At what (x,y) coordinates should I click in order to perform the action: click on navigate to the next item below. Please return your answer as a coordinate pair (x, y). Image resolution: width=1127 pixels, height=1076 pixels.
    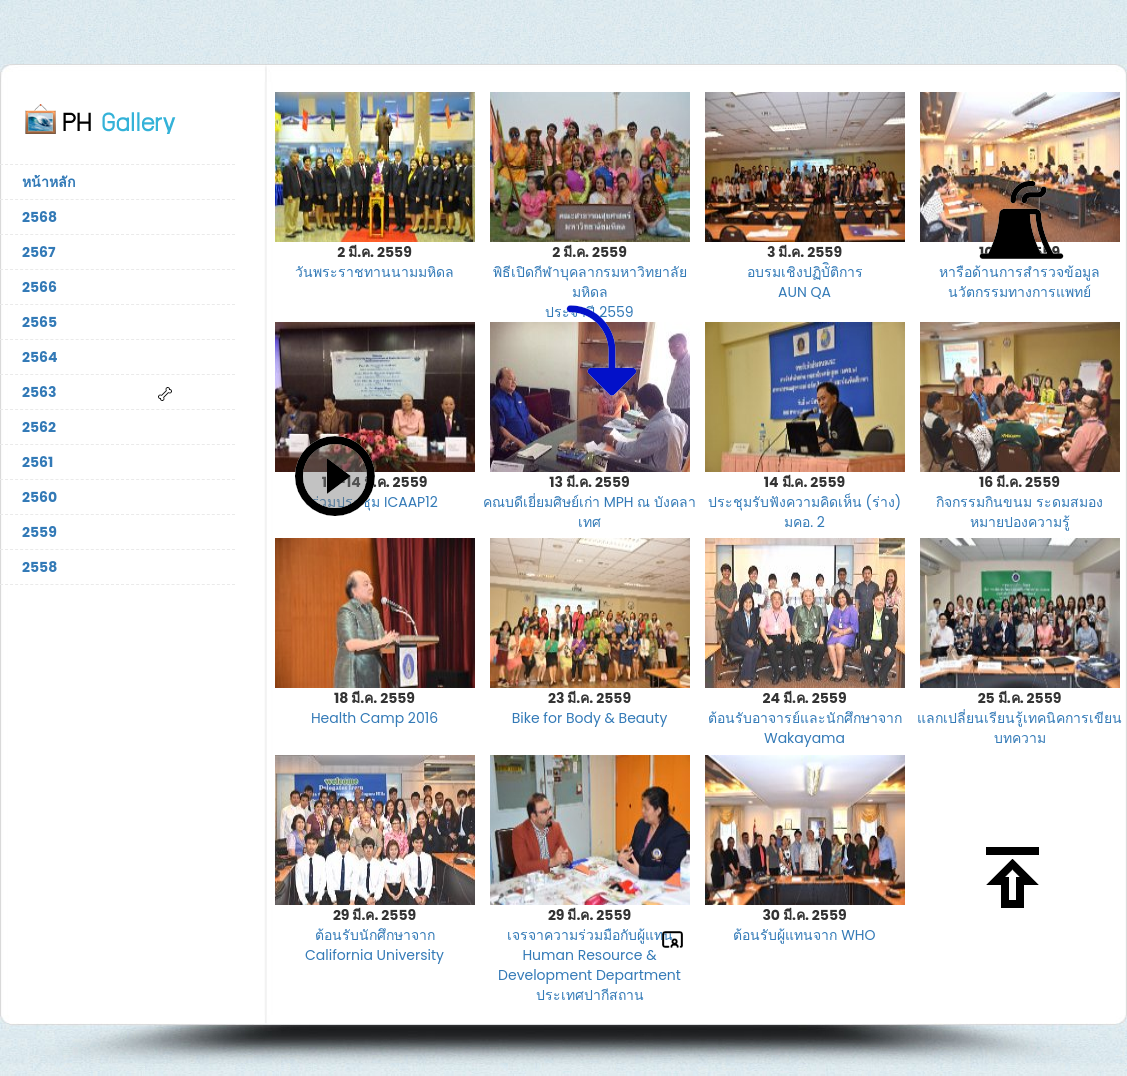
    Looking at the image, I should click on (601, 350).